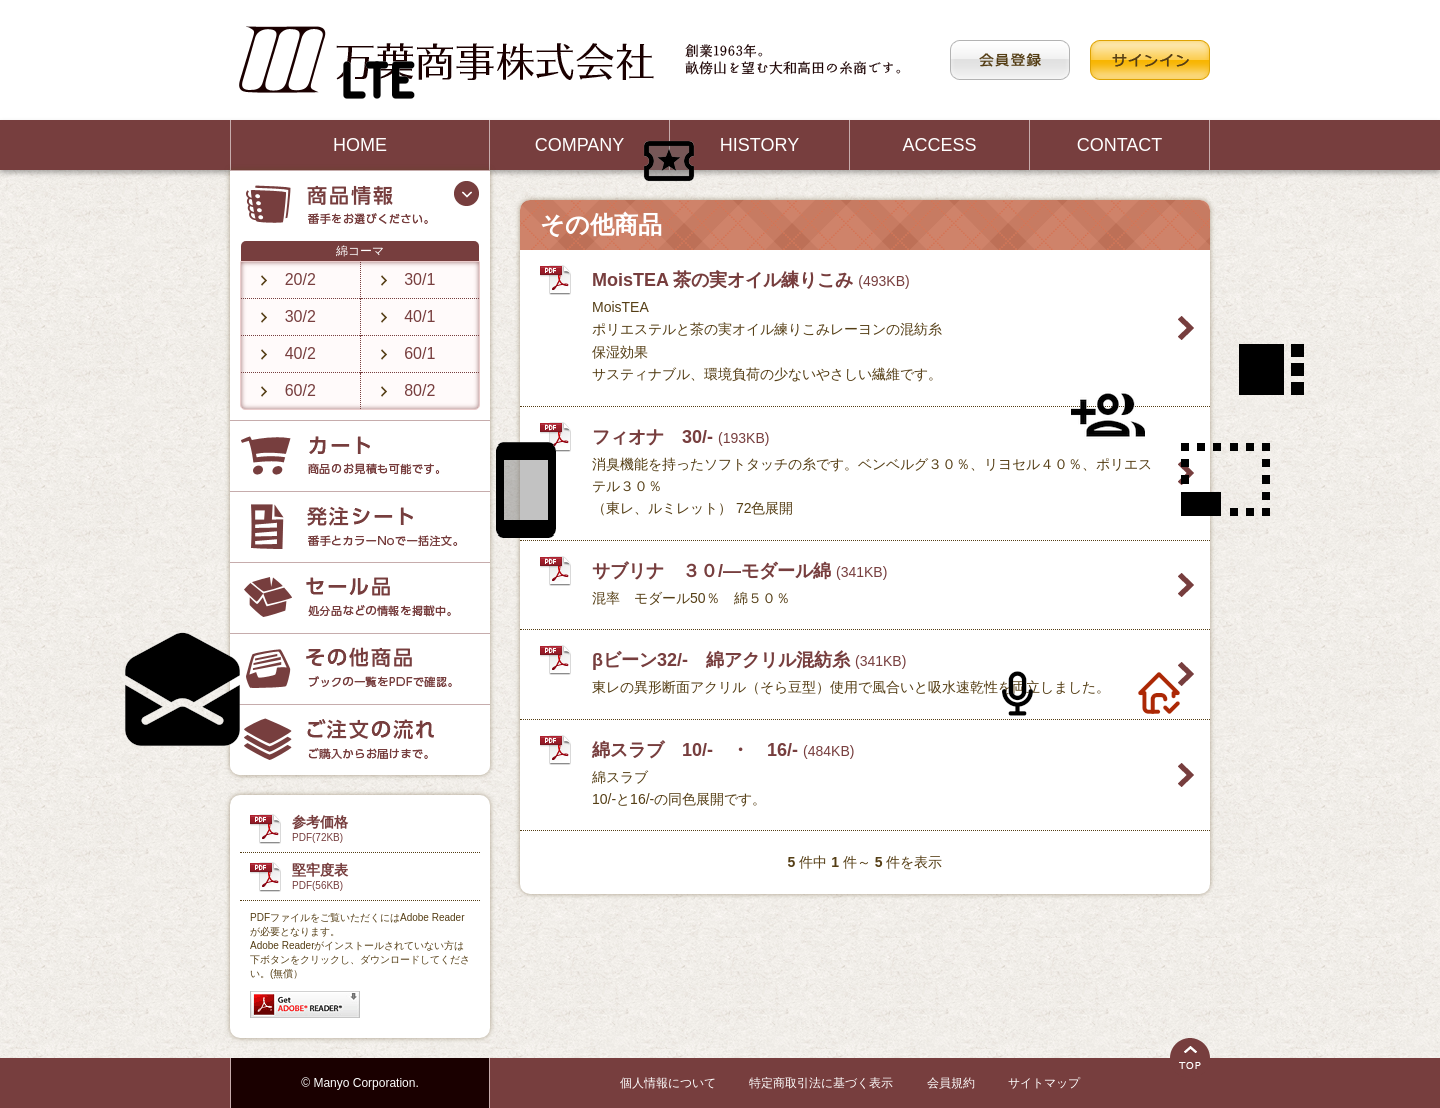 The width and height of the screenshot is (1440, 1108). I want to click on toggle sidebar panel visibility, so click(1271, 369).